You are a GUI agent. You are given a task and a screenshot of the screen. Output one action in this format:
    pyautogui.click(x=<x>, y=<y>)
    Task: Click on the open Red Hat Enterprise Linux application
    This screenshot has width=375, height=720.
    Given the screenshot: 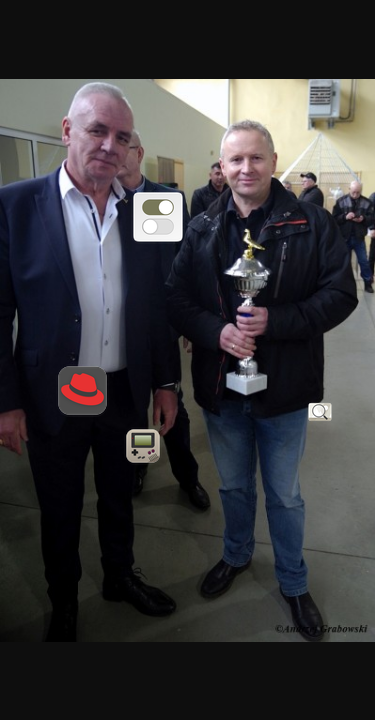 What is the action you would take?
    pyautogui.click(x=82, y=390)
    